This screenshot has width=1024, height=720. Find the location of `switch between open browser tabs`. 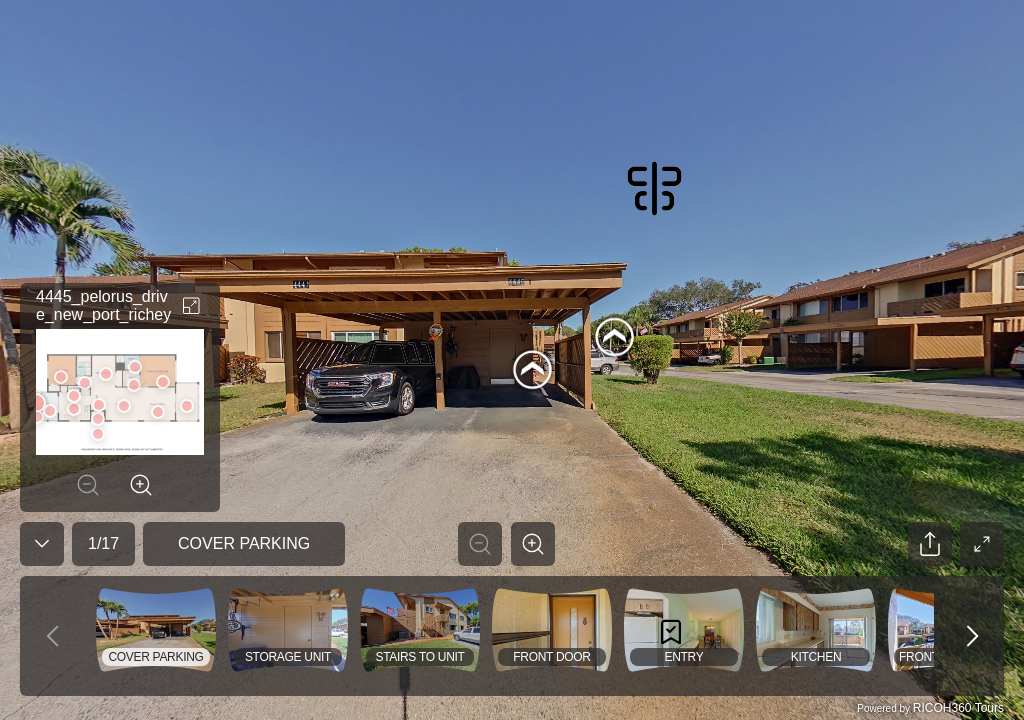

switch between open browser tabs is located at coordinates (401, 354).